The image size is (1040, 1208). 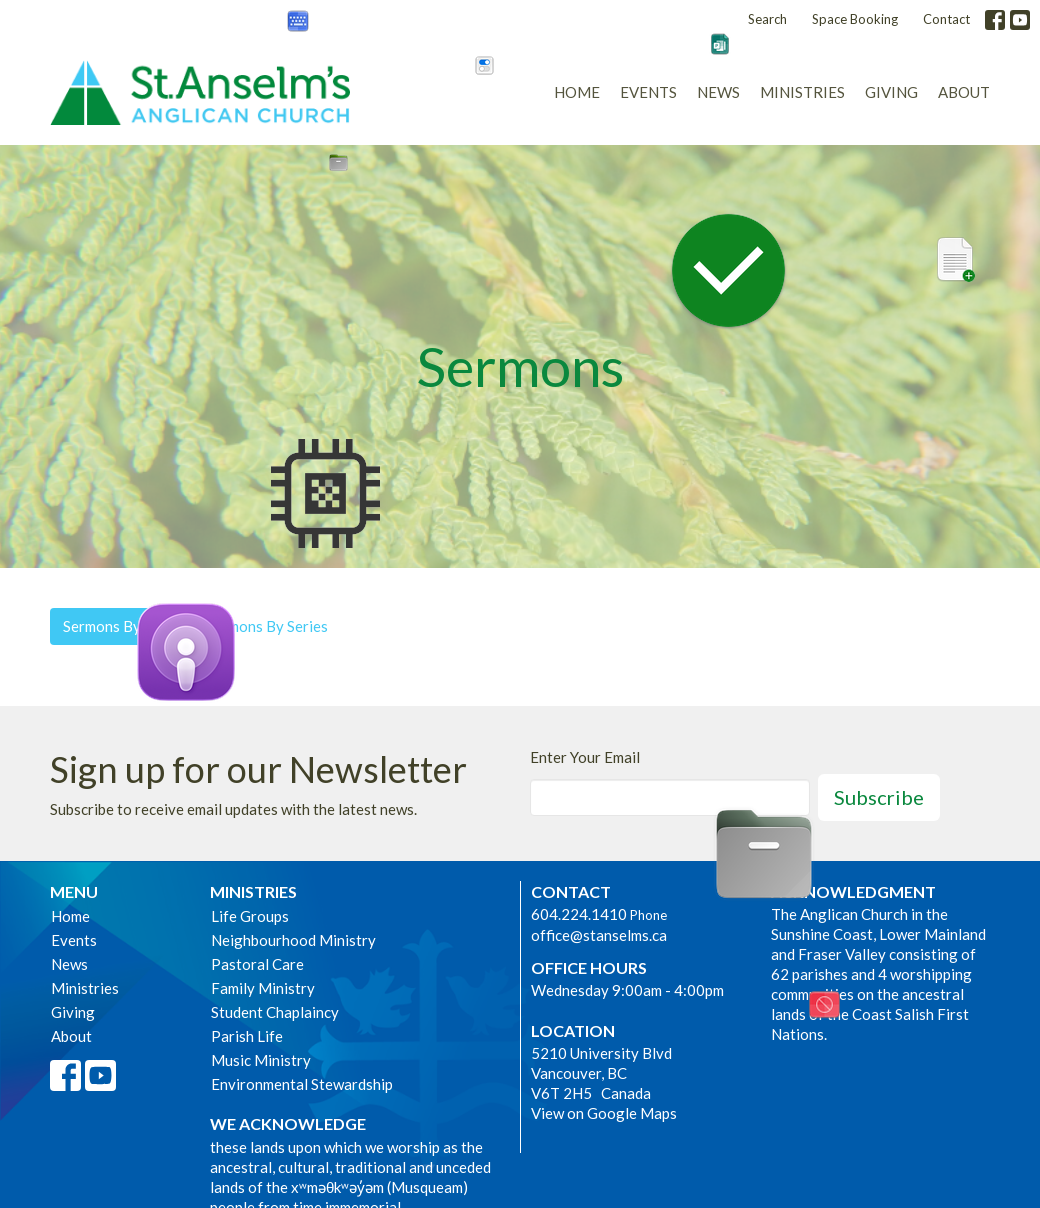 What do you see at coordinates (298, 21) in the screenshot?
I see `access keyboard and input device settings` at bounding box center [298, 21].